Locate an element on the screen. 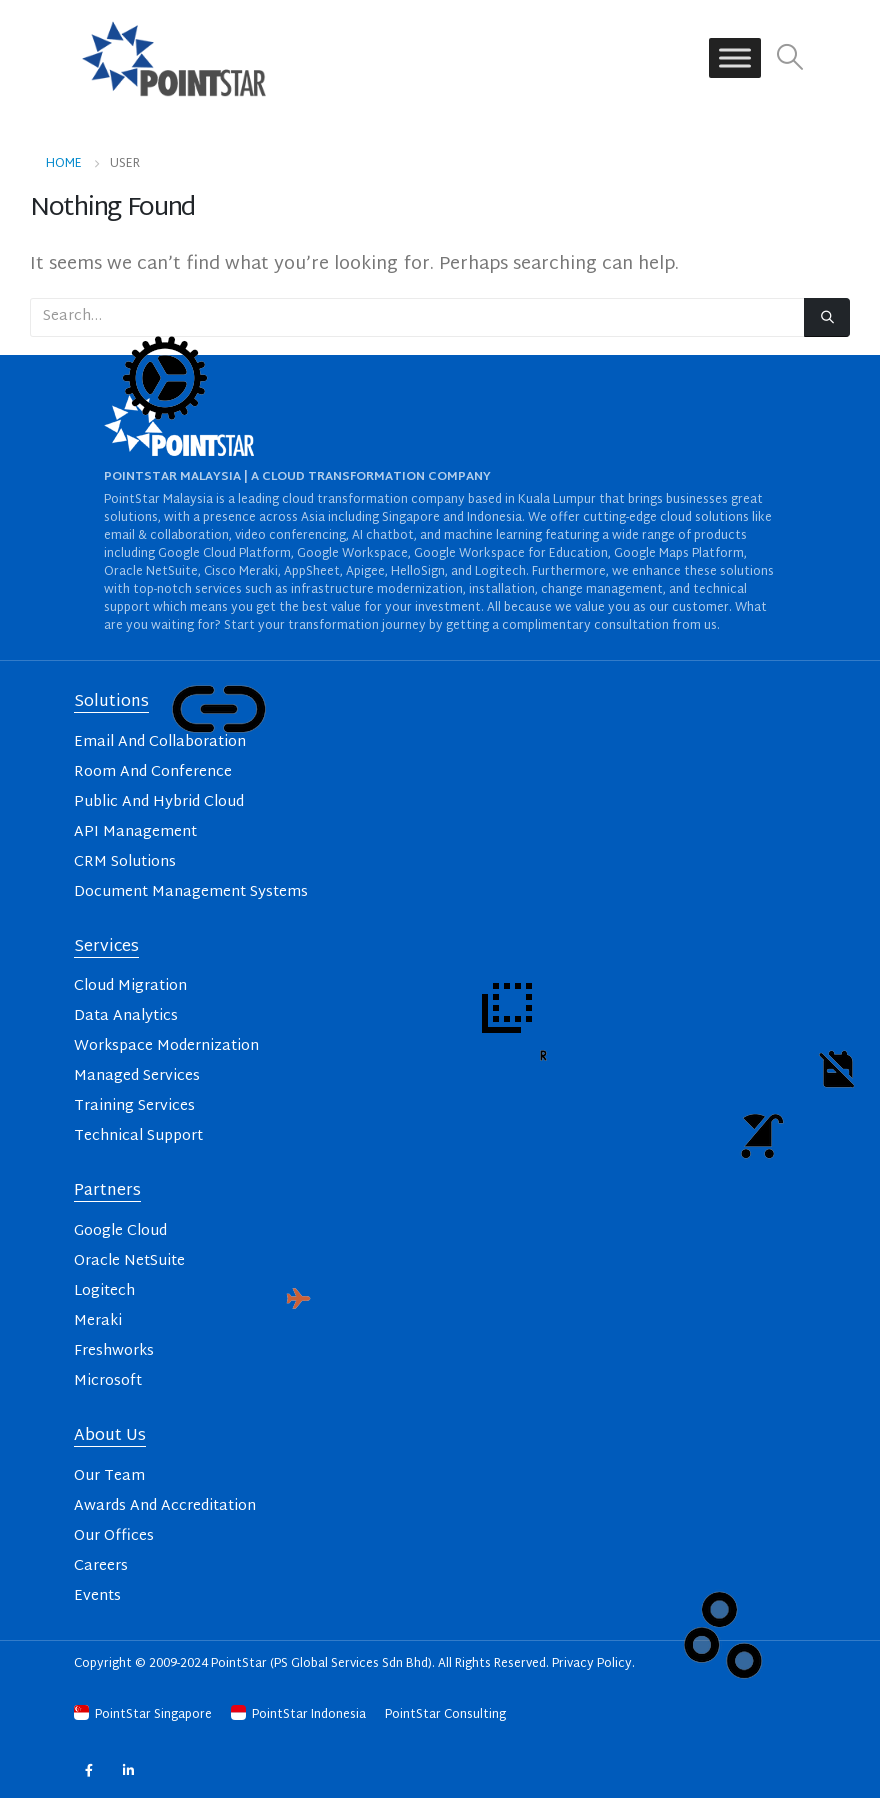 This screenshot has width=880, height=1798. insert a hyperlink is located at coordinates (219, 709).